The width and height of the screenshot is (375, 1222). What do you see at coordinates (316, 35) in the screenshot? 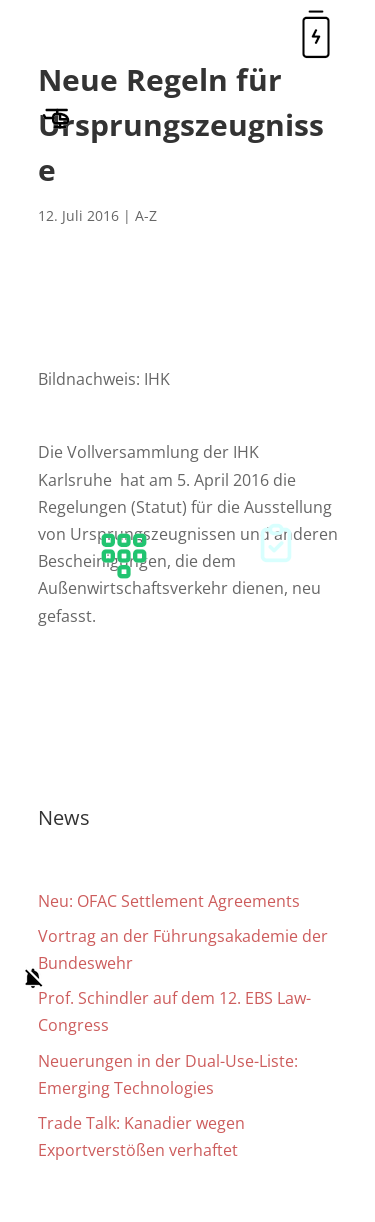
I see `indicates device is currently charging` at bounding box center [316, 35].